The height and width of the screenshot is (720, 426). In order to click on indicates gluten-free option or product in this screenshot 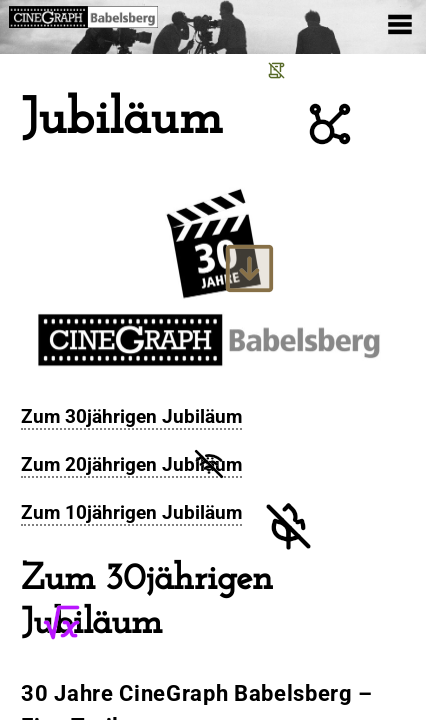, I will do `click(288, 526)`.